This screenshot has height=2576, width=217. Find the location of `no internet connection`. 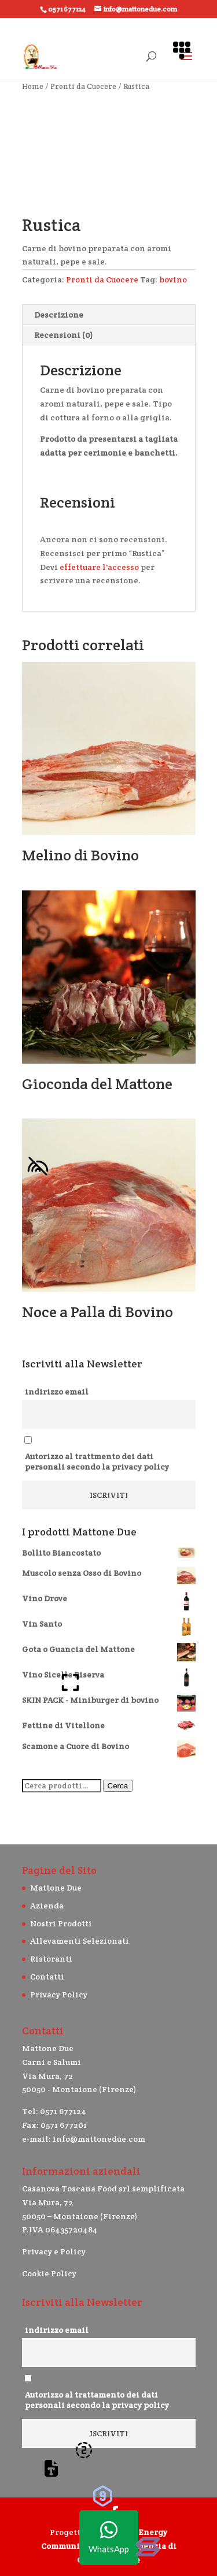

no internet connection is located at coordinates (38, 1166).